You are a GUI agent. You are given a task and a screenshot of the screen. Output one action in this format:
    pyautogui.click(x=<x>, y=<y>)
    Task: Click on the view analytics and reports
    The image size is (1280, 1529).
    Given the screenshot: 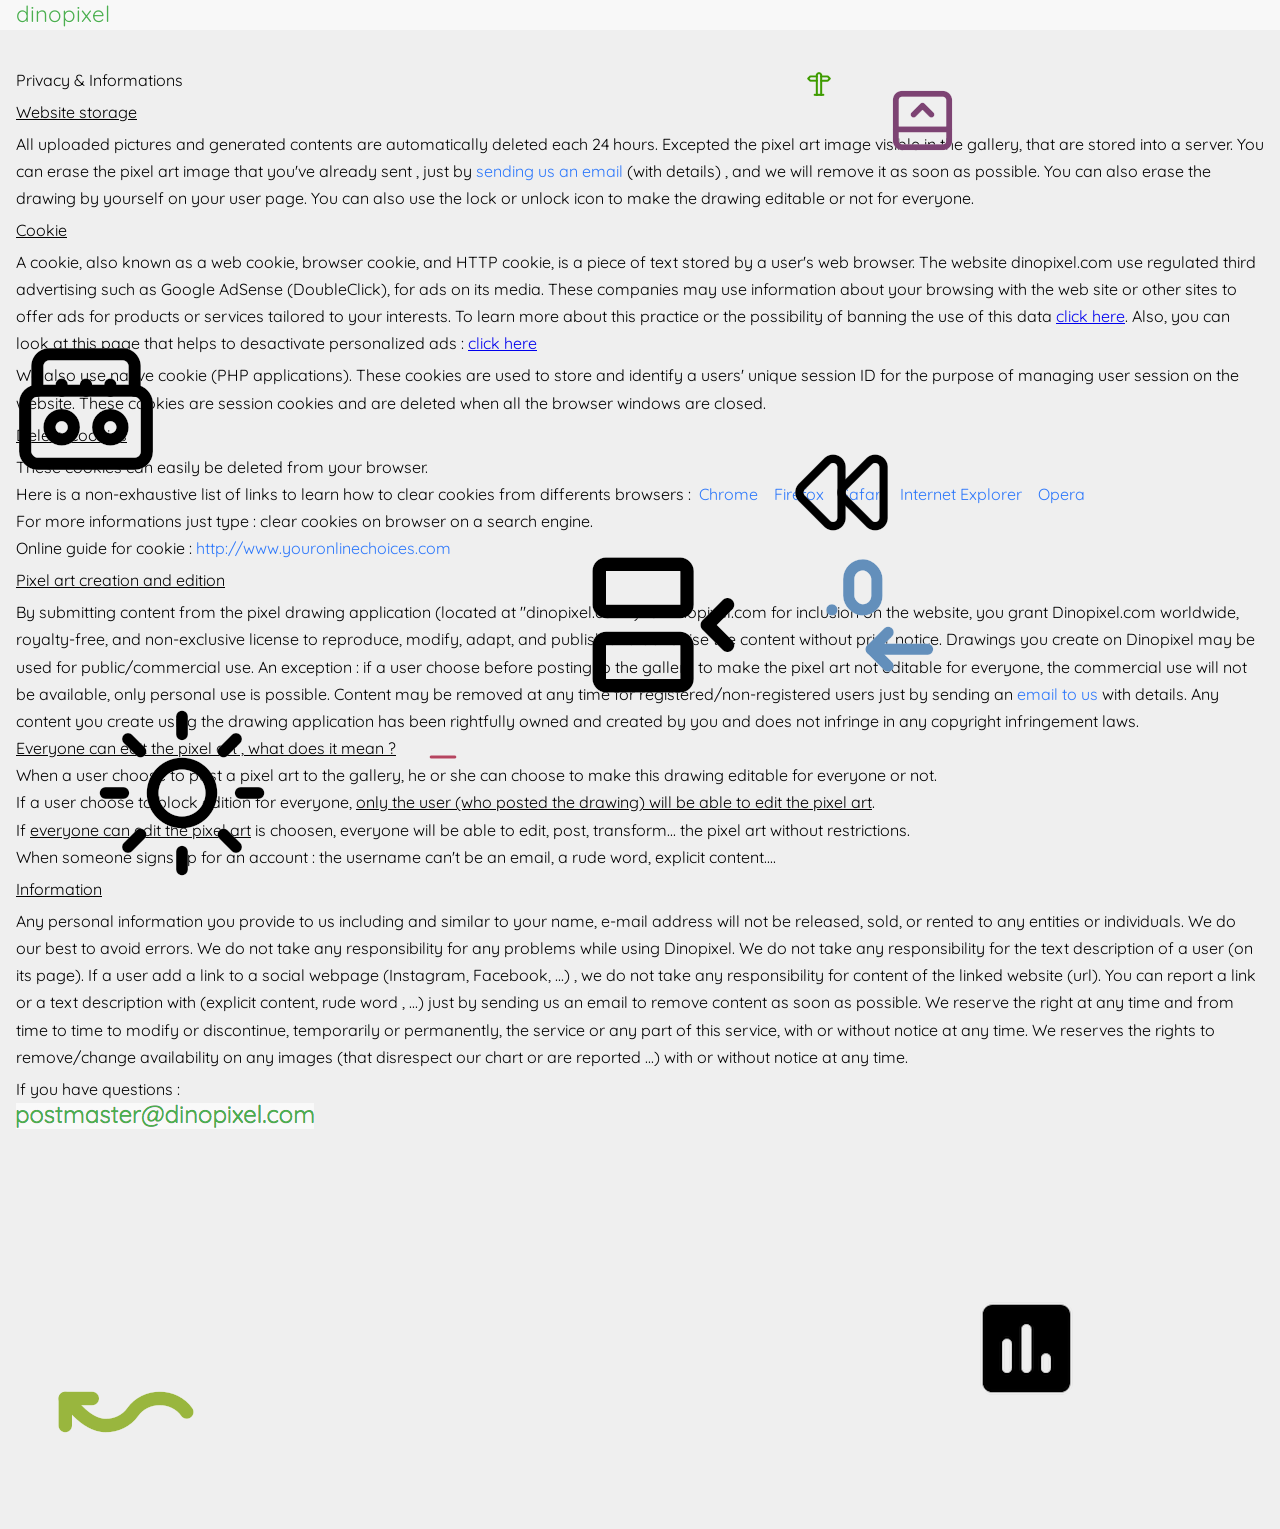 What is the action you would take?
    pyautogui.click(x=1026, y=1348)
    